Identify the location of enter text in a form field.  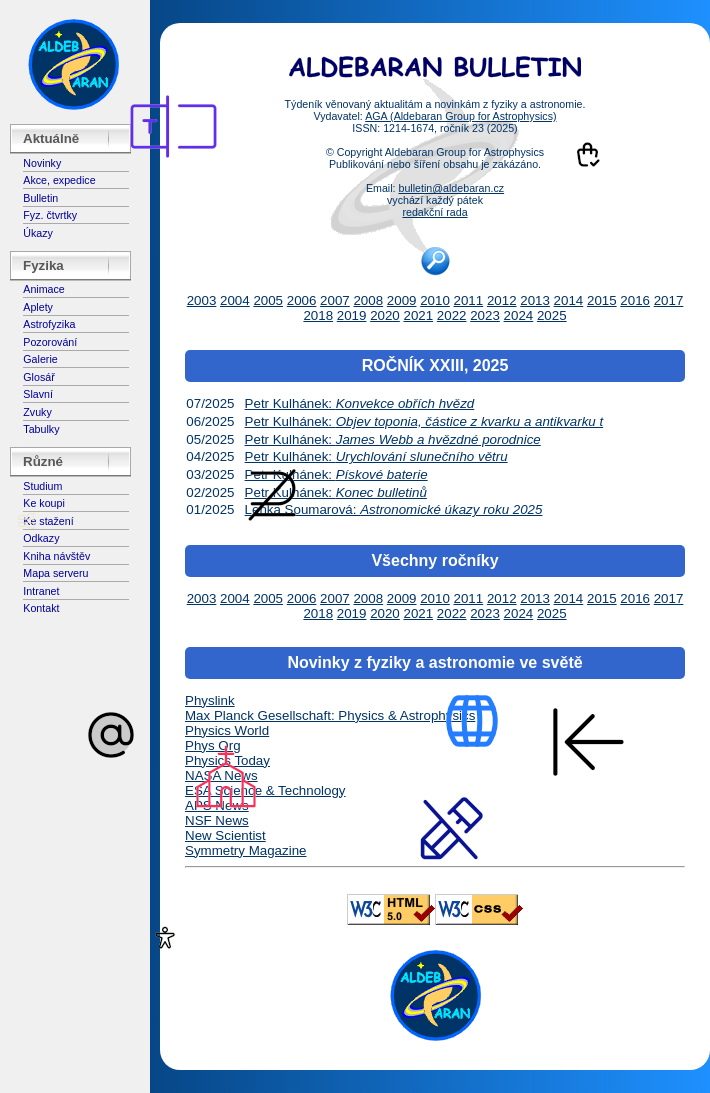
(173, 126).